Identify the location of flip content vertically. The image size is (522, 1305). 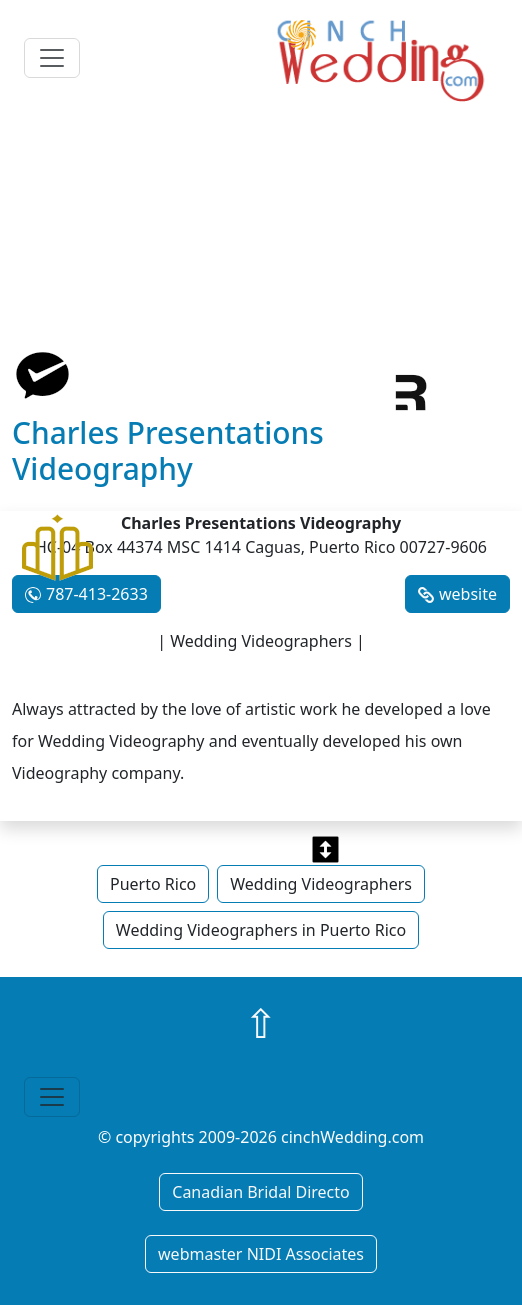
(325, 849).